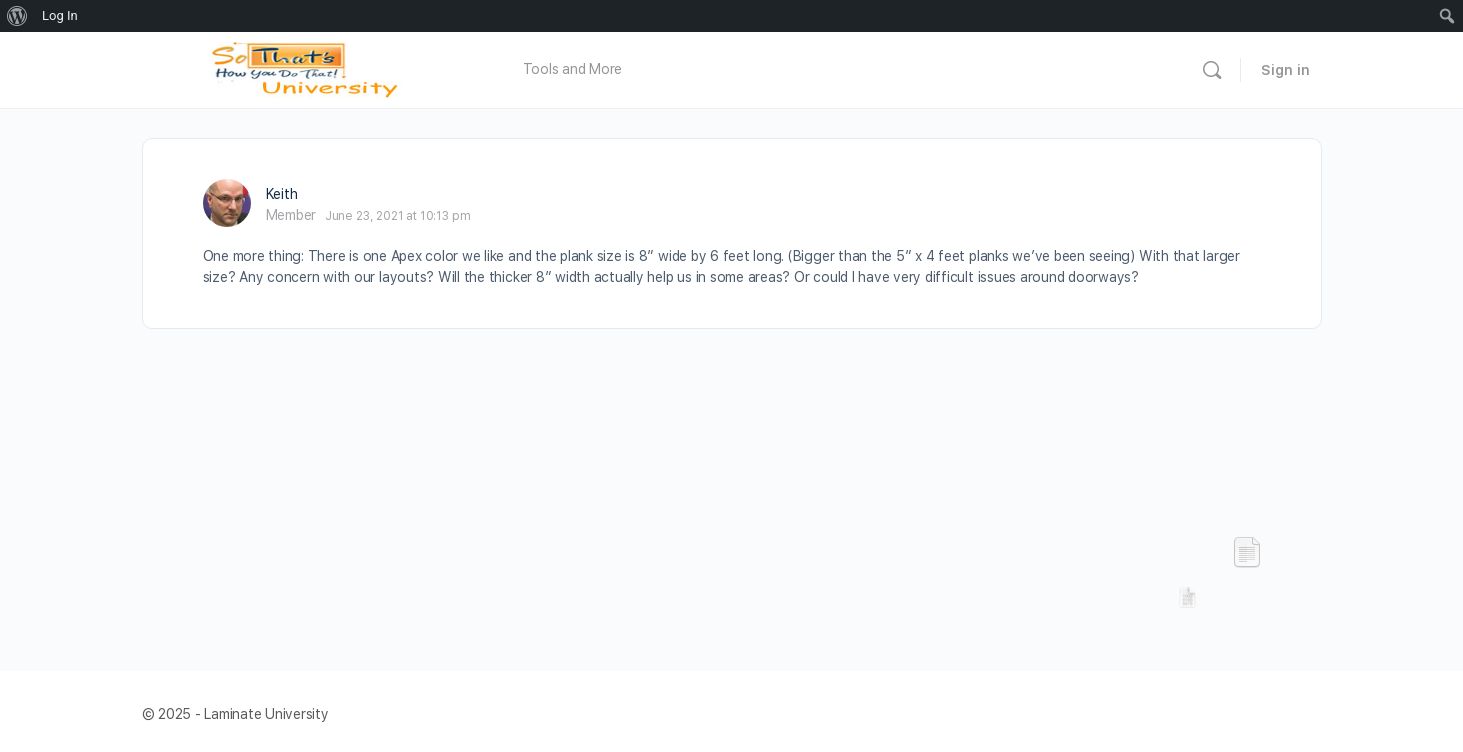 This screenshot has width=1463, height=752. What do you see at coordinates (1187, 597) in the screenshot?
I see `generic binary or data file` at bounding box center [1187, 597].